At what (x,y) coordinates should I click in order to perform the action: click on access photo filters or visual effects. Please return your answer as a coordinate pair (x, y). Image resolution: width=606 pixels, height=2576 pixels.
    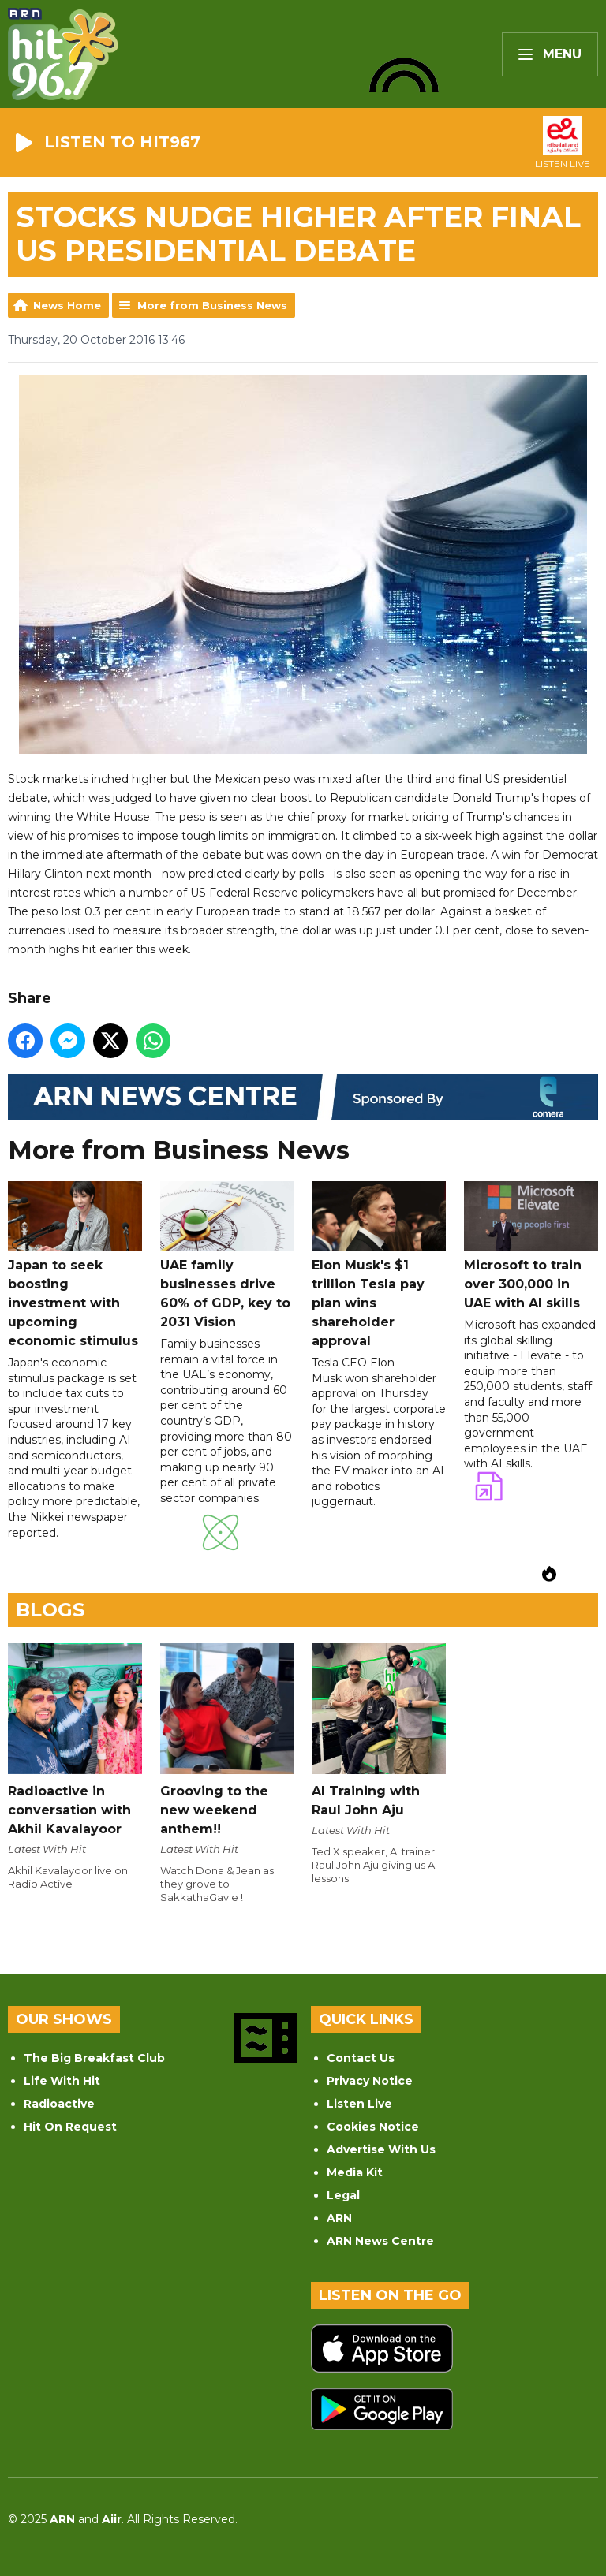
    Looking at the image, I should click on (404, 76).